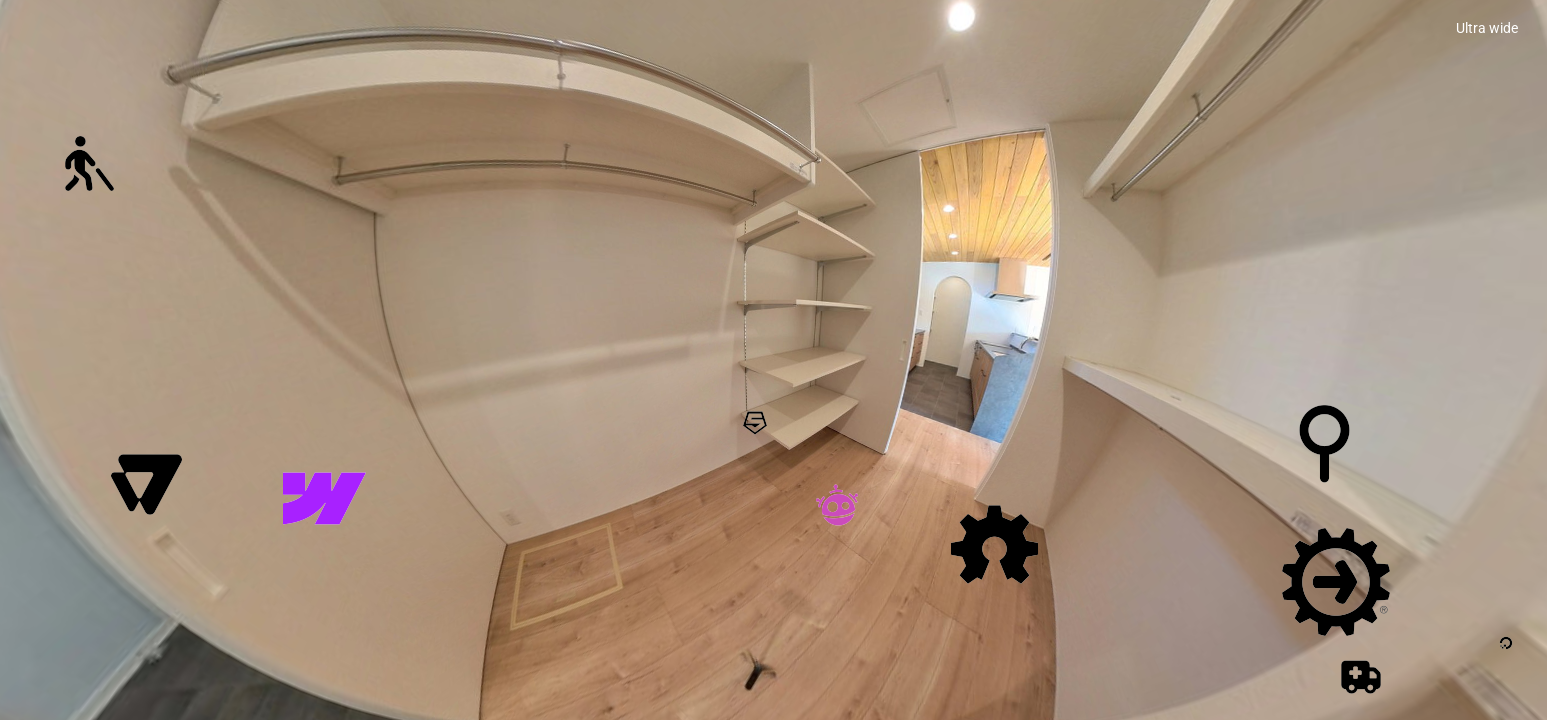 This screenshot has width=1547, height=720. I want to click on inductive automation company logo, so click(1336, 582).